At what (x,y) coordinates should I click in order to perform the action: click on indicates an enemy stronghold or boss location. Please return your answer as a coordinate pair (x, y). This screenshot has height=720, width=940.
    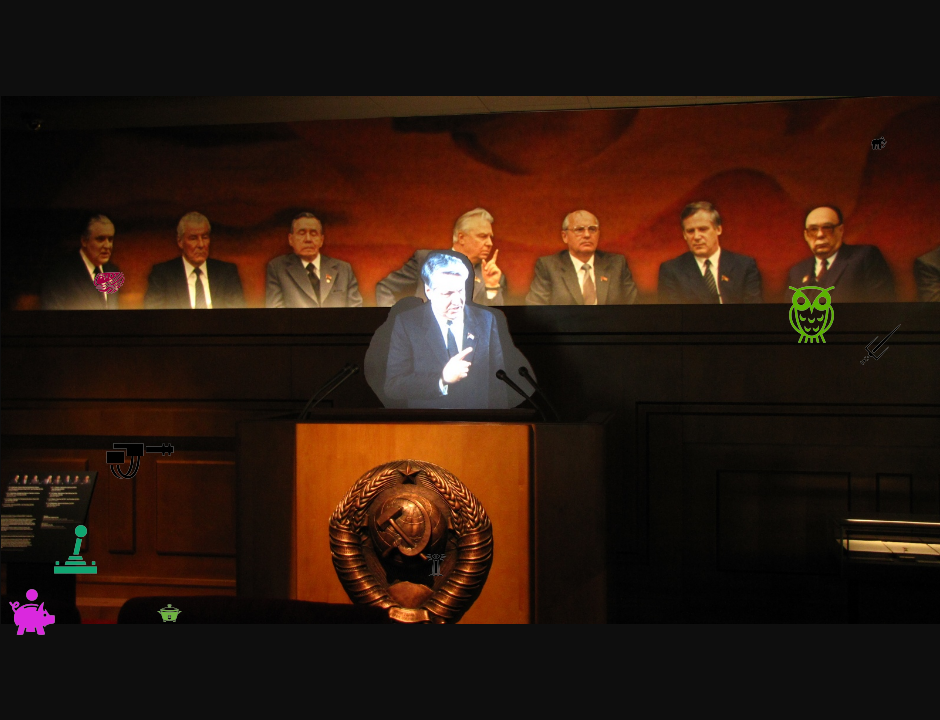
    Looking at the image, I should click on (436, 565).